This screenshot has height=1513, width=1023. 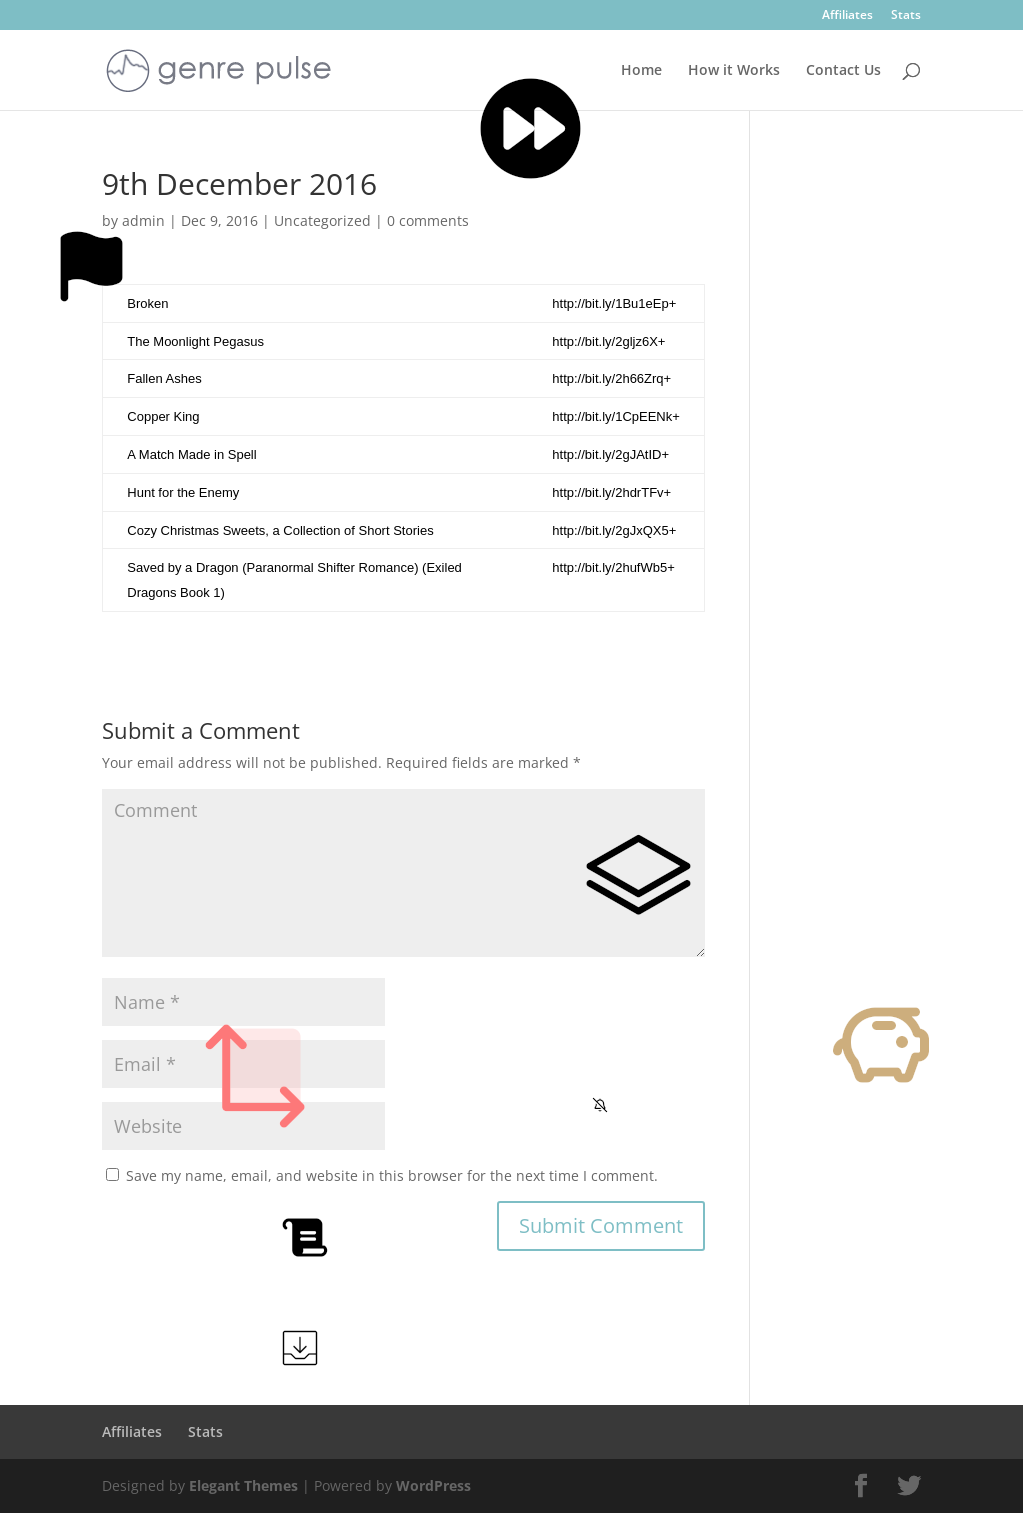 What do you see at coordinates (251, 1074) in the screenshot?
I see `resize or scale an object` at bounding box center [251, 1074].